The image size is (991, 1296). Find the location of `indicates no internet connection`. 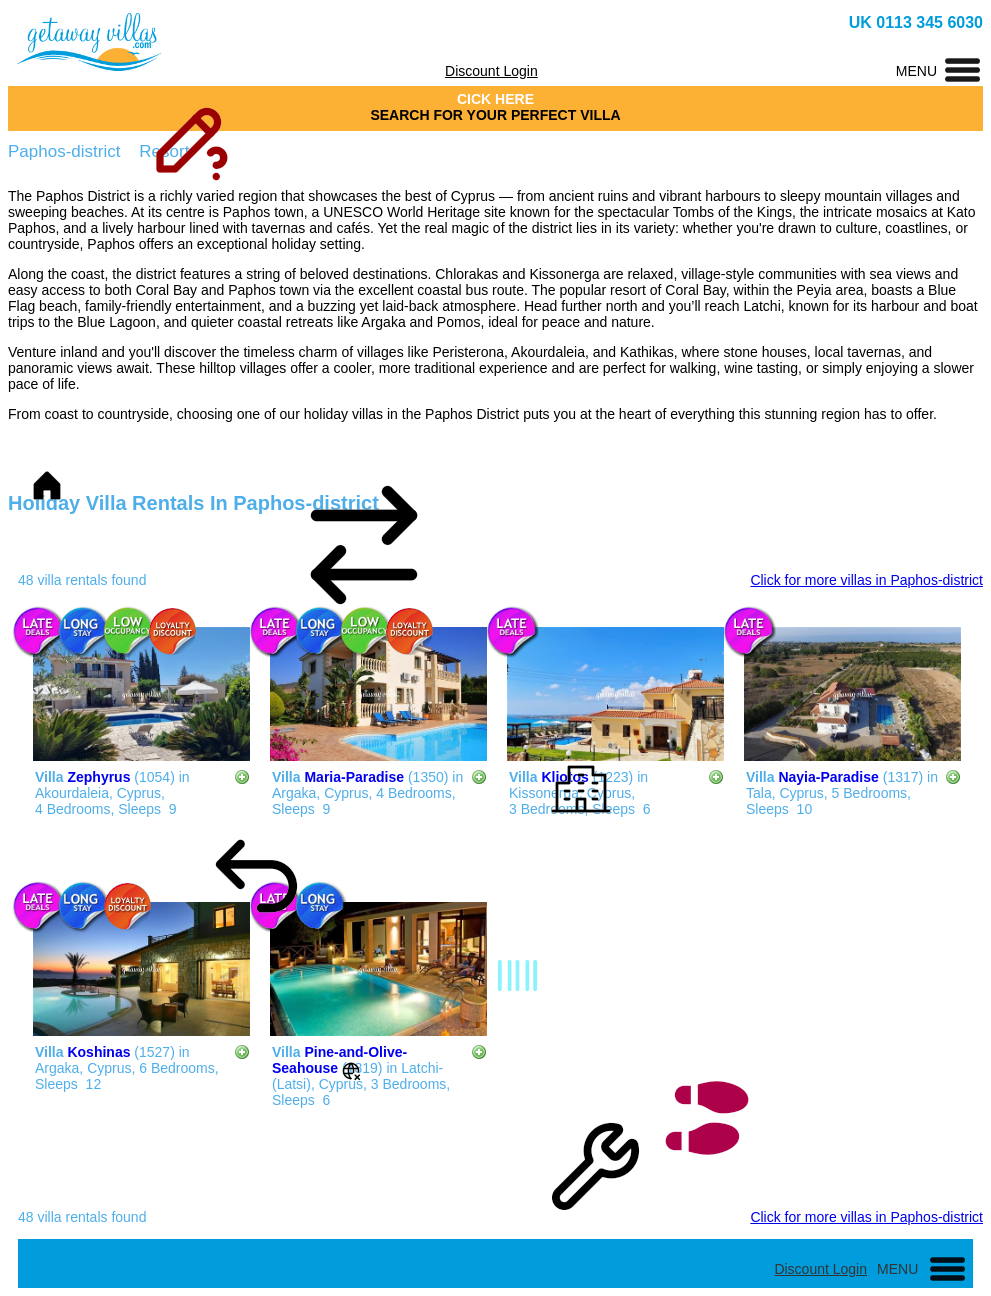

indicates no internet connection is located at coordinates (351, 1071).